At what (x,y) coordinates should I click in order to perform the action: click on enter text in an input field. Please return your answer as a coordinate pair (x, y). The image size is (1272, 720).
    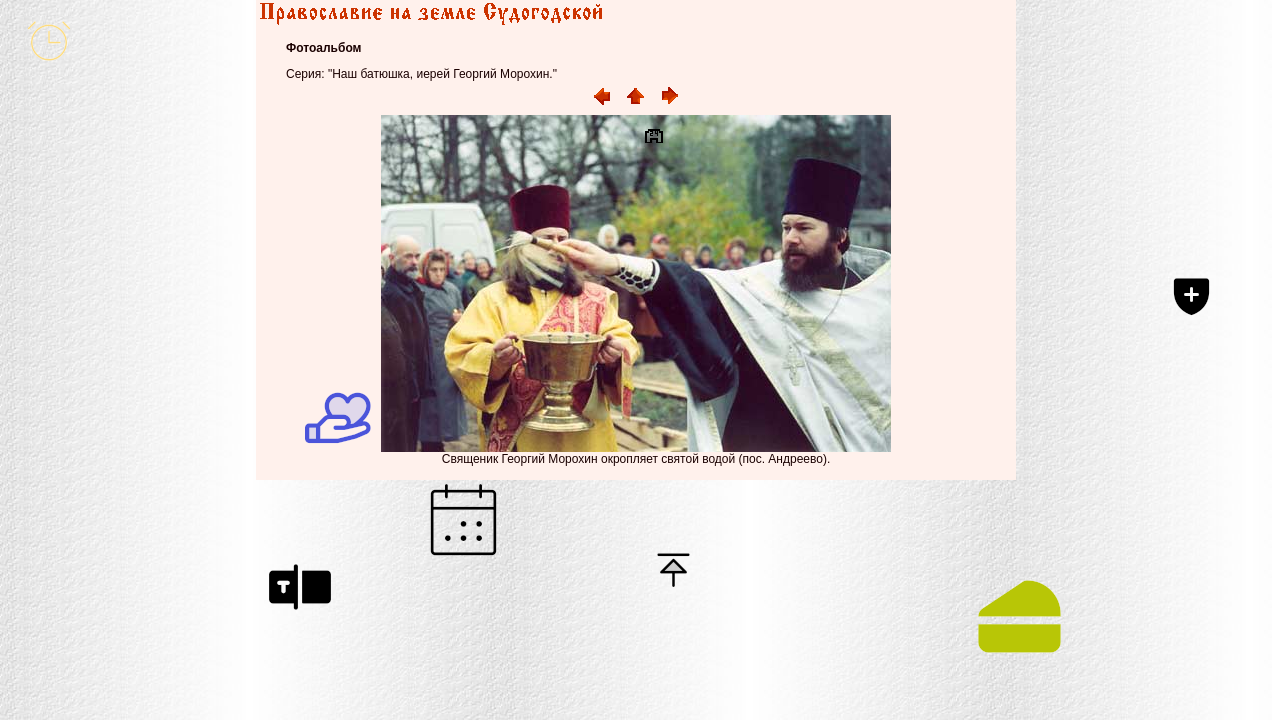
    Looking at the image, I should click on (300, 587).